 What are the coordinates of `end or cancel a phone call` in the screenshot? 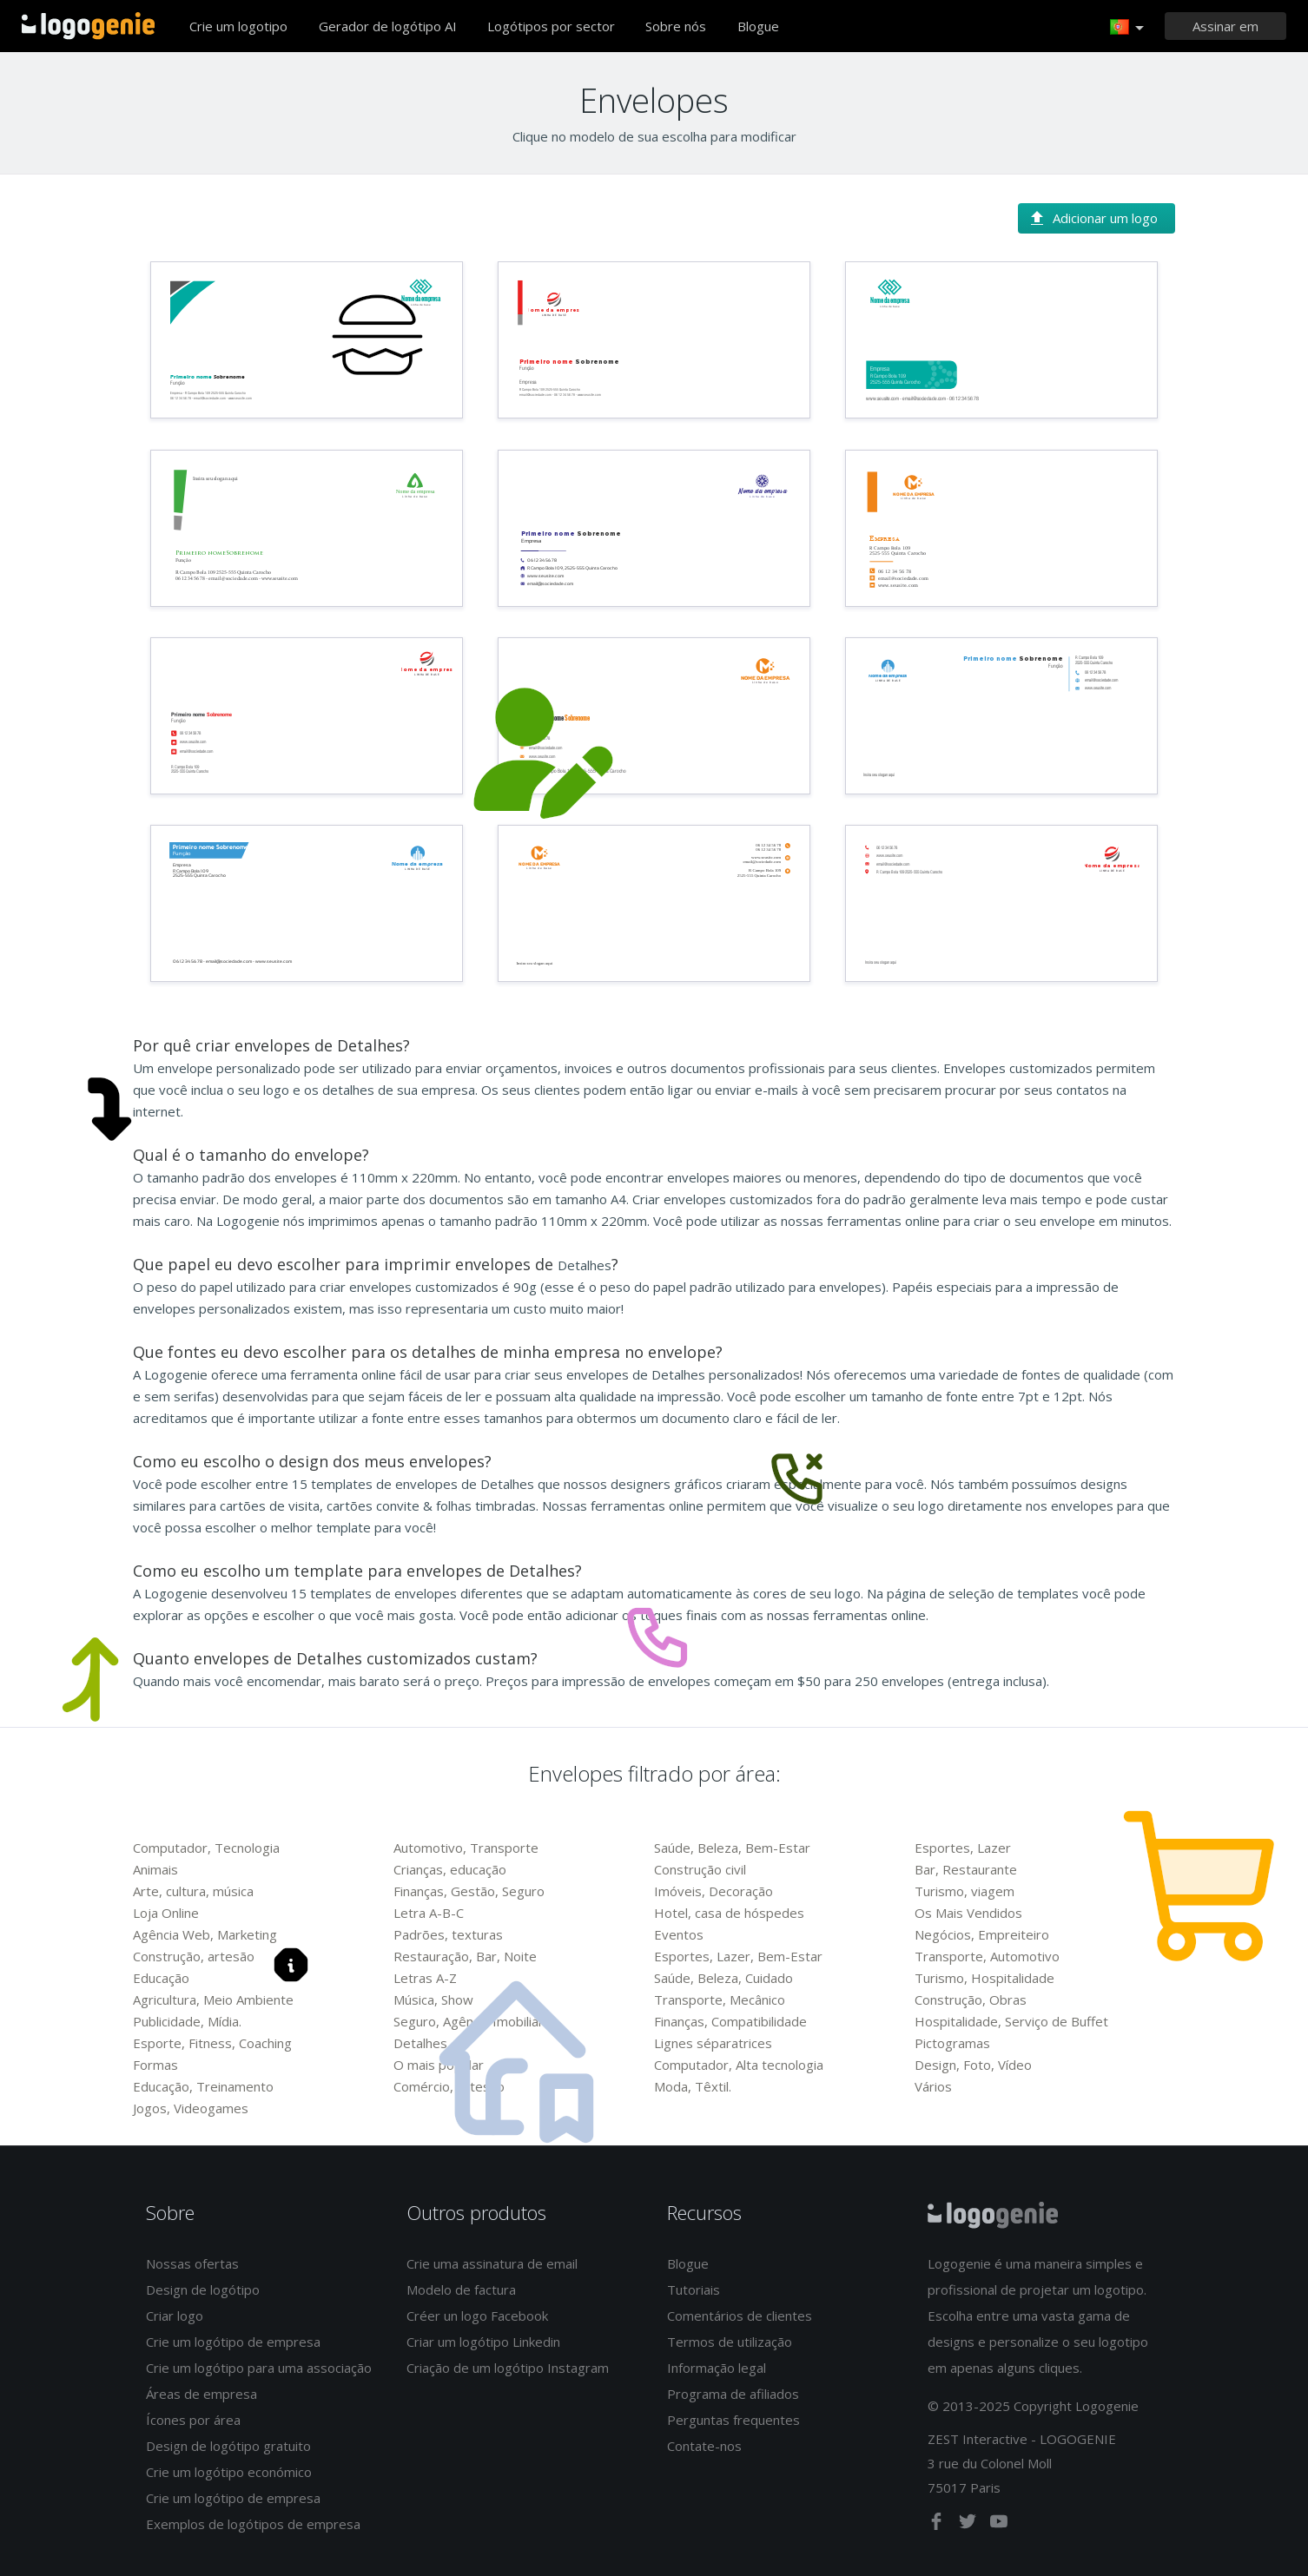 It's located at (798, 1478).